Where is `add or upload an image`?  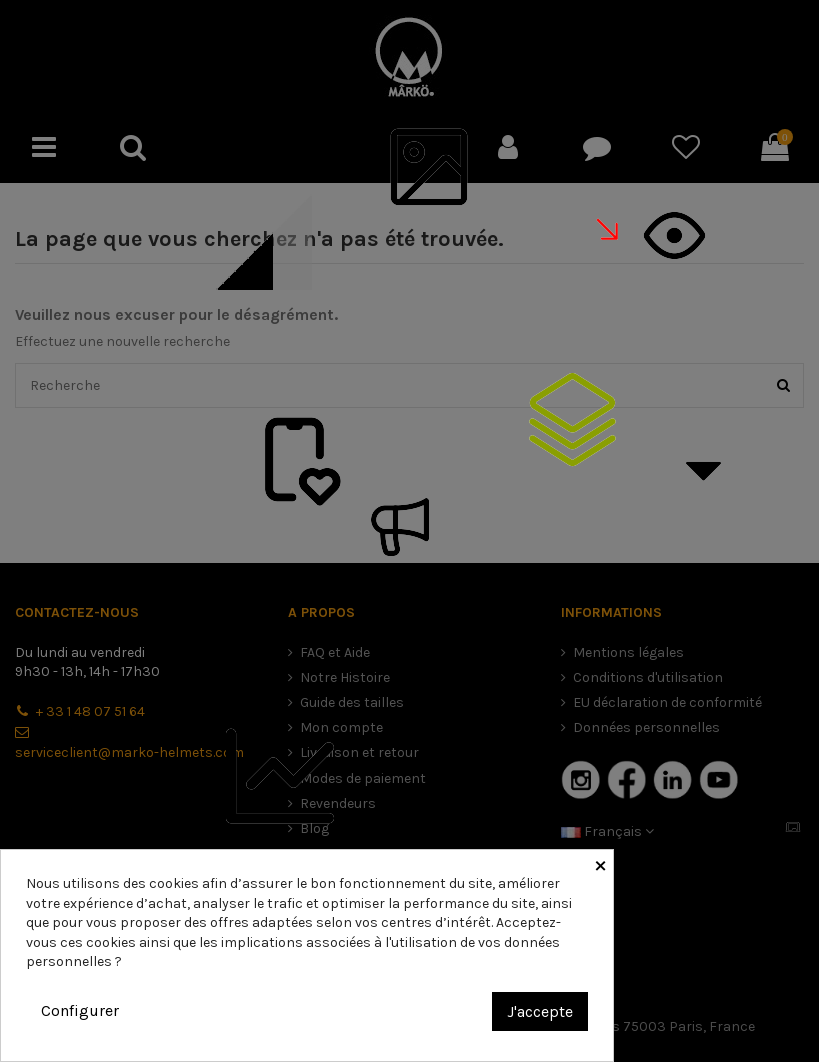
add or upload an image is located at coordinates (429, 167).